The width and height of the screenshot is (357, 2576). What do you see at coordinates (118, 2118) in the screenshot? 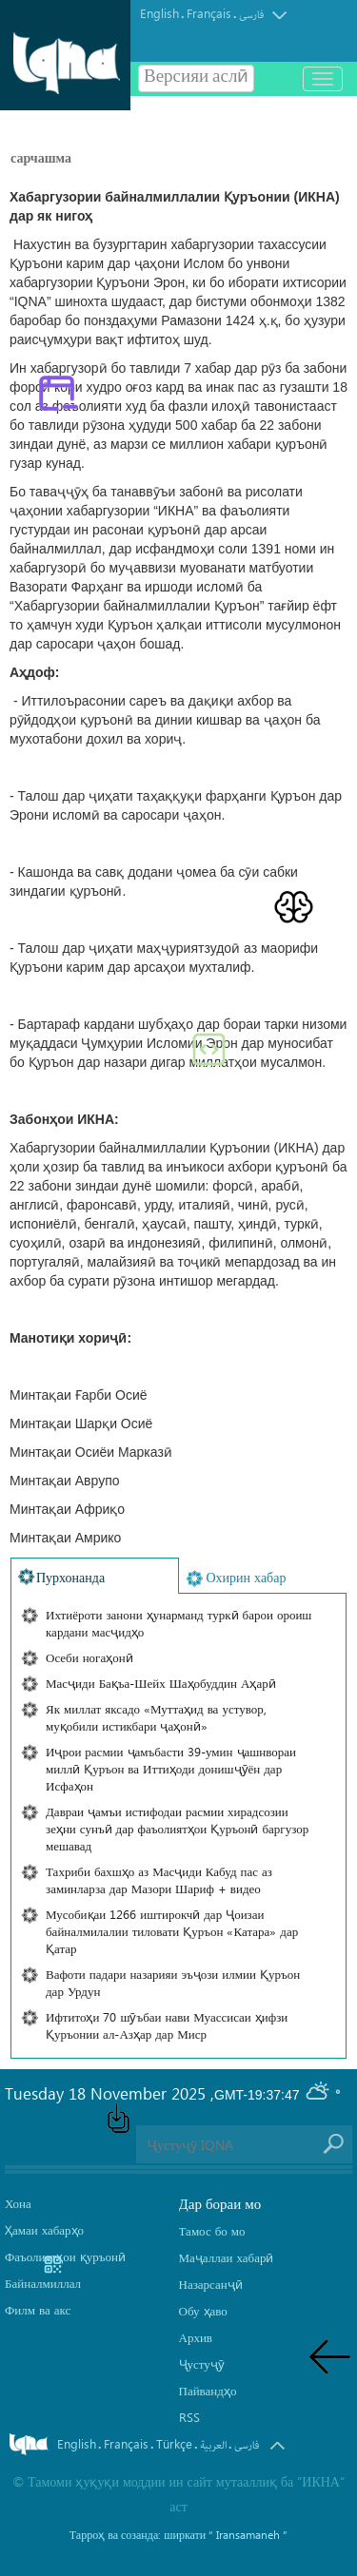
I see `download multiple files` at bounding box center [118, 2118].